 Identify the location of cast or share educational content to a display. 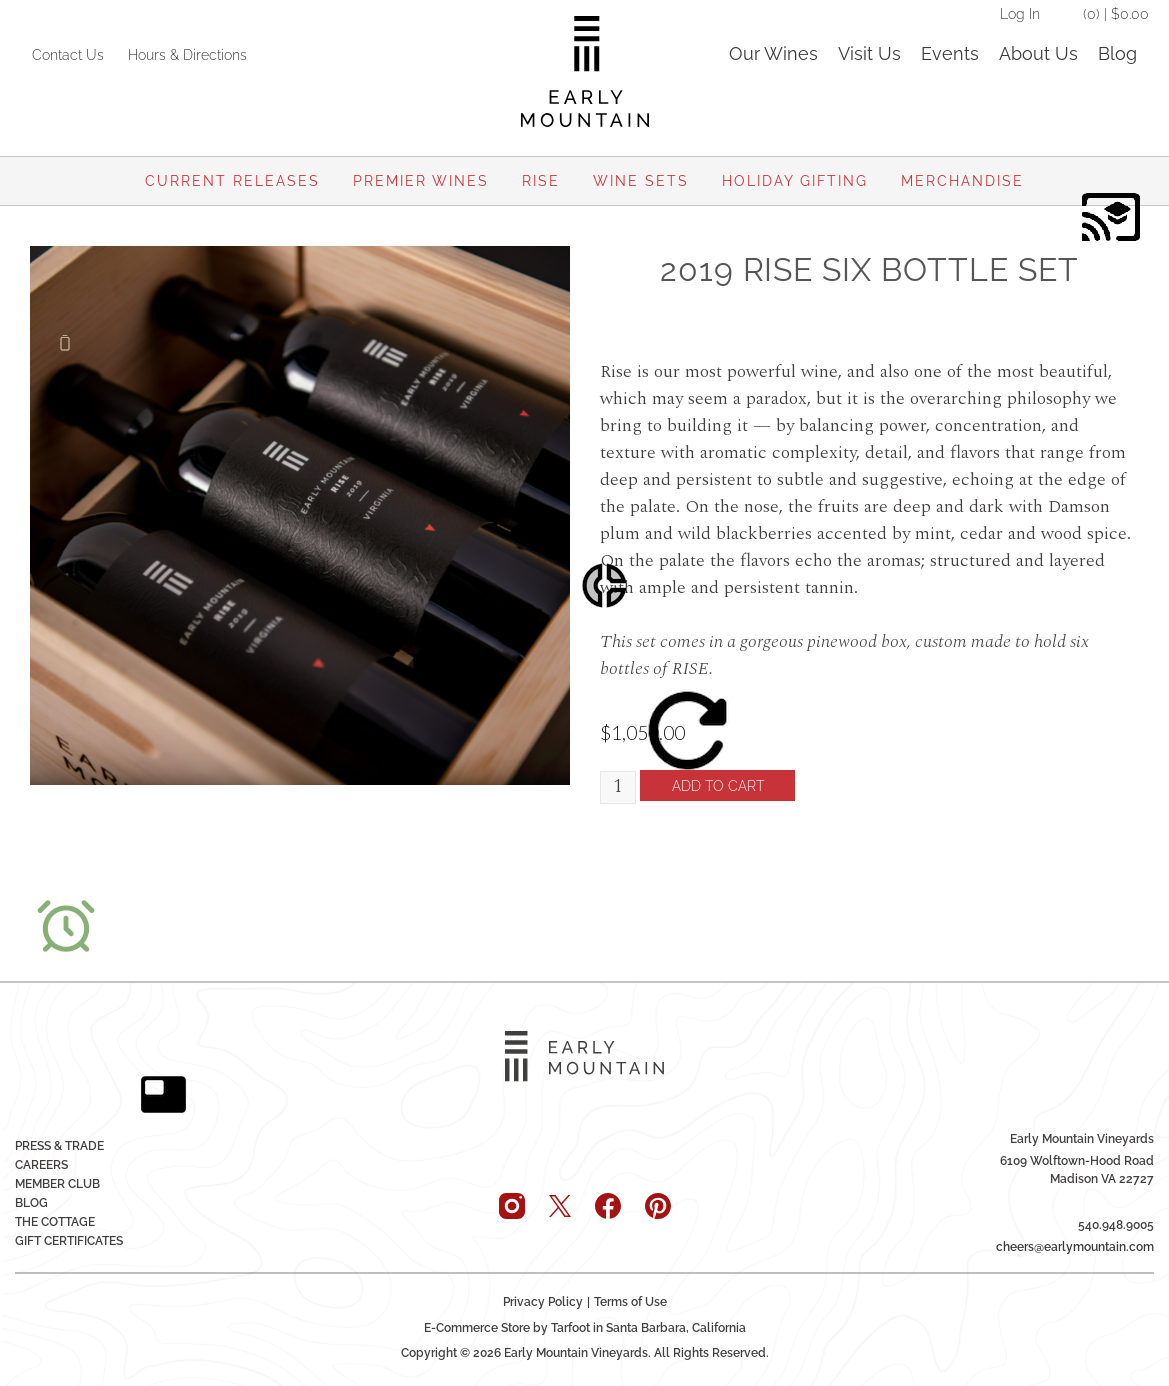
(1111, 217).